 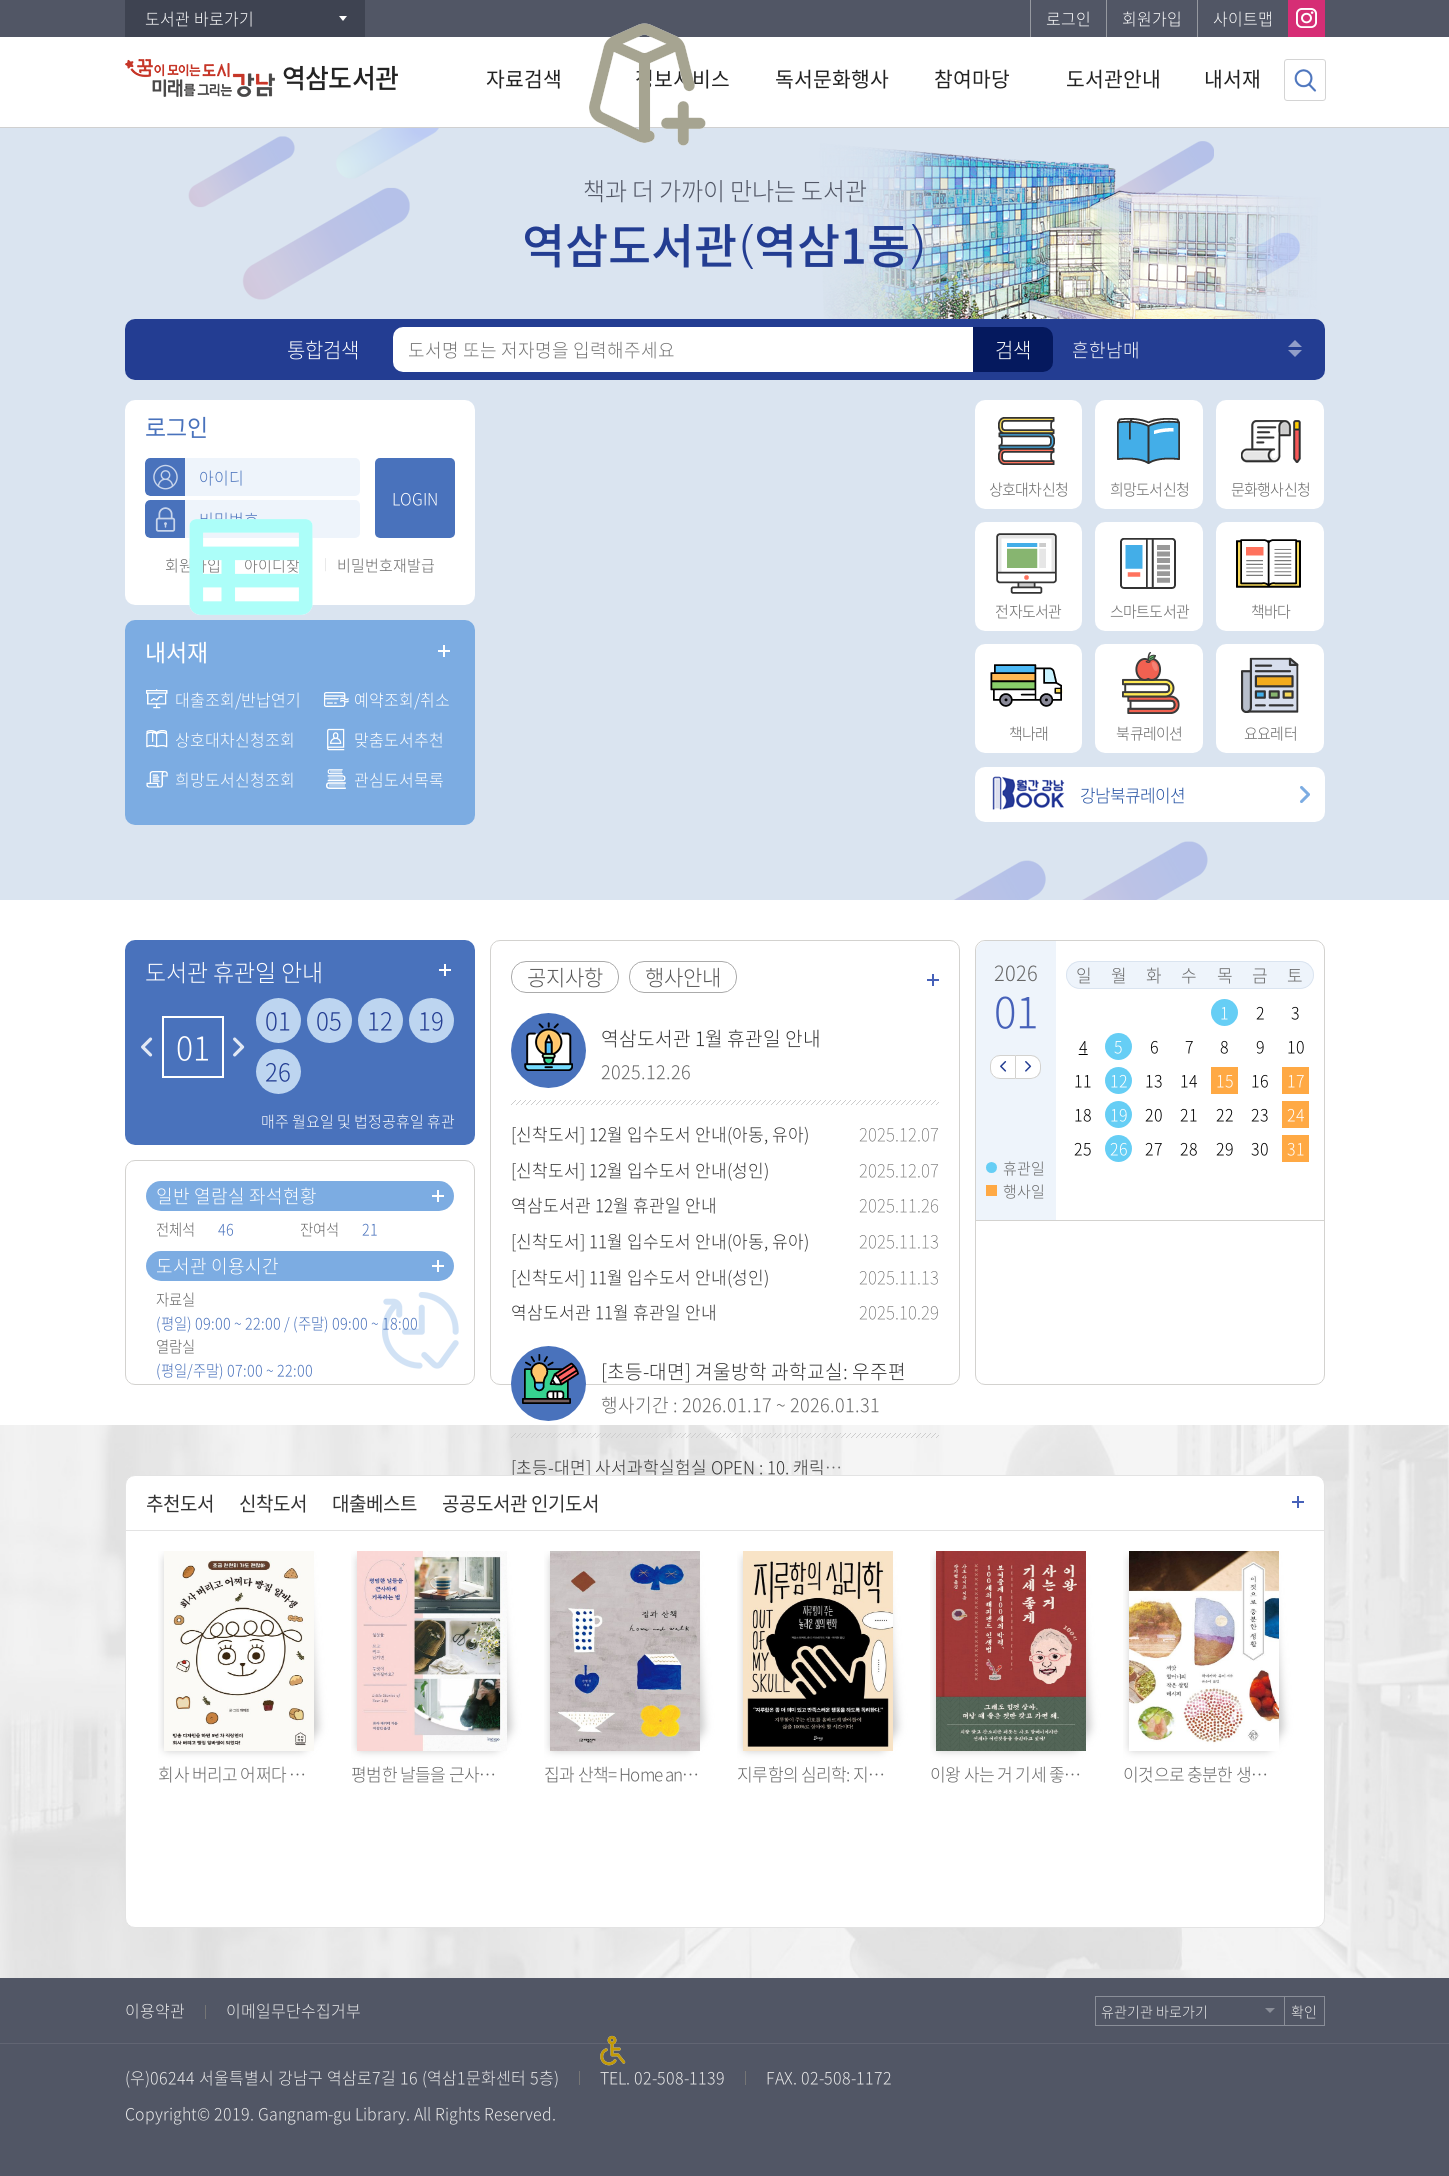 What do you see at coordinates (251, 567) in the screenshot?
I see `view data in table format` at bounding box center [251, 567].